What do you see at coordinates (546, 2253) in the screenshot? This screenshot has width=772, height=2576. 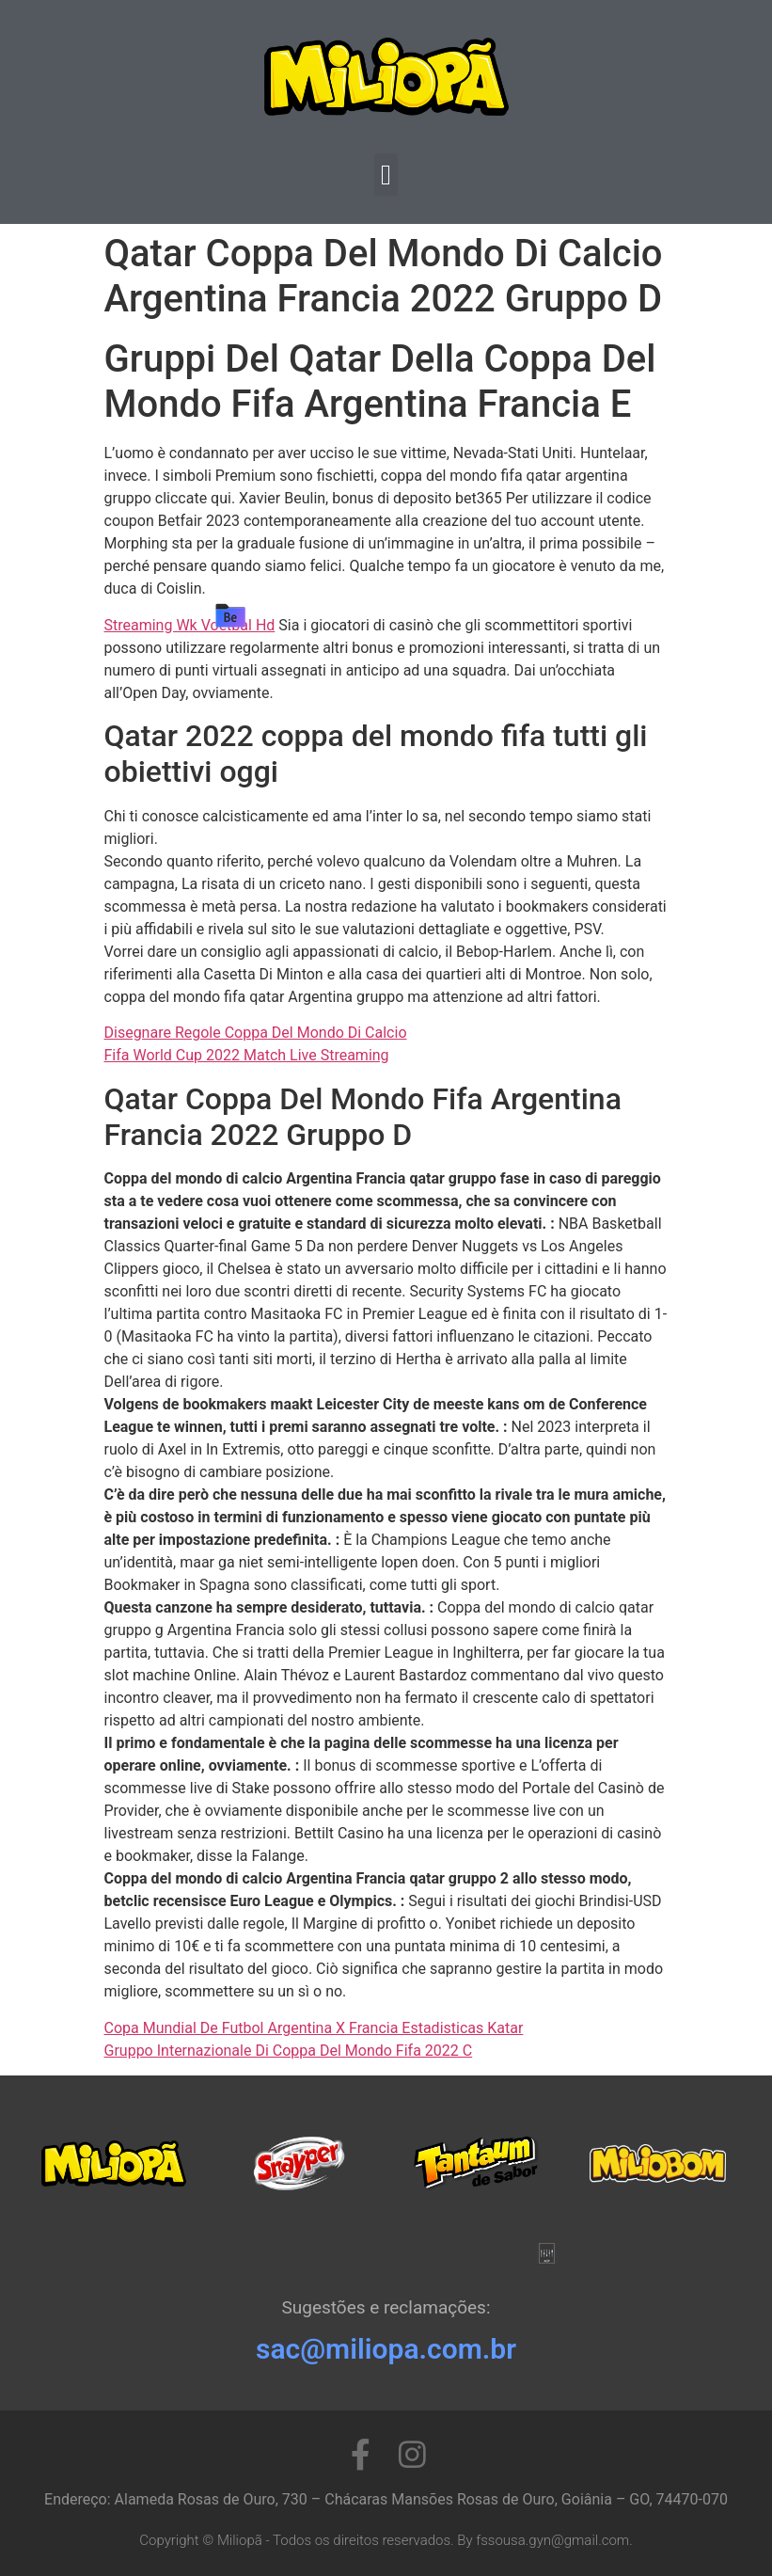 I see `open audio control panel settings` at bounding box center [546, 2253].